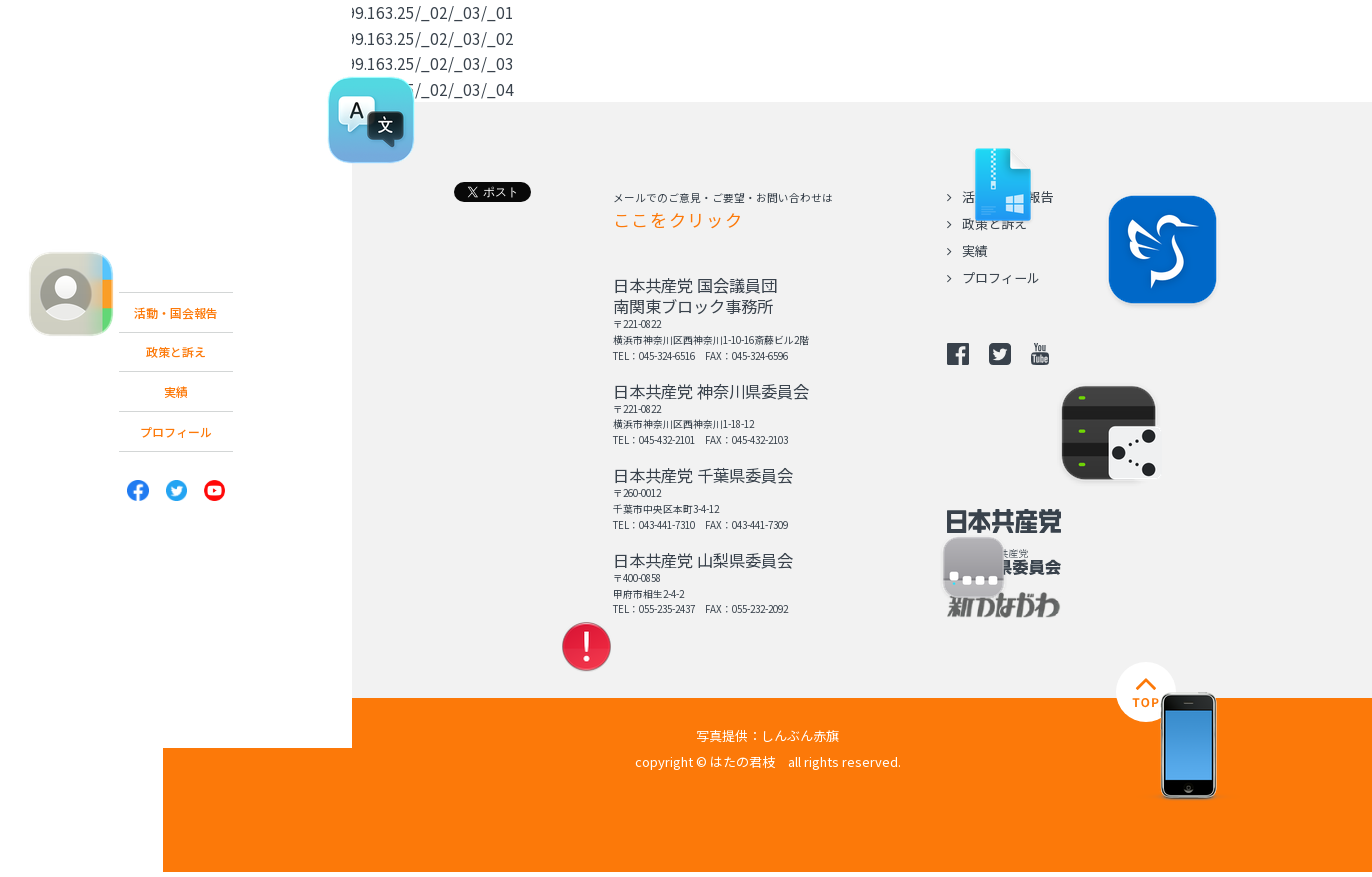 The image size is (1372, 877). Describe the element at coordinates (973, 568) in the screenshot. I see `manage cinnamon desktop applets` at that location.